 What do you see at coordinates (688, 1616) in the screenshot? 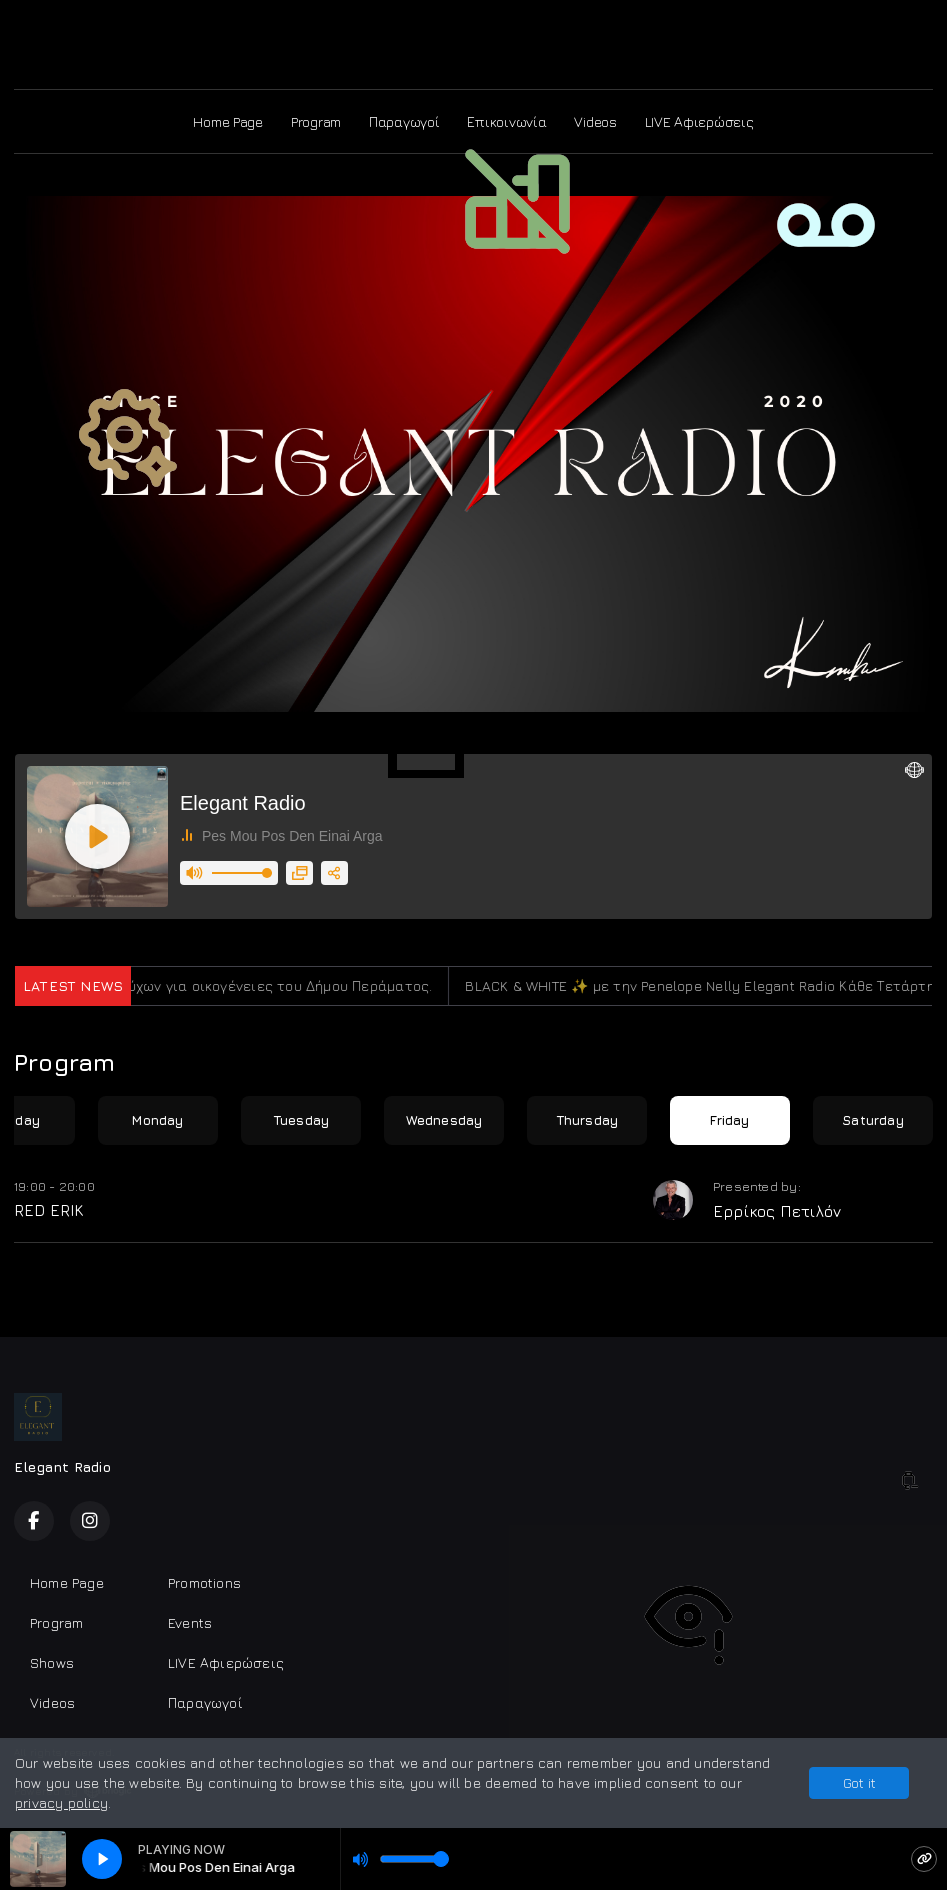
I see `view alert or warning details` at bounding box center [688, 1616].